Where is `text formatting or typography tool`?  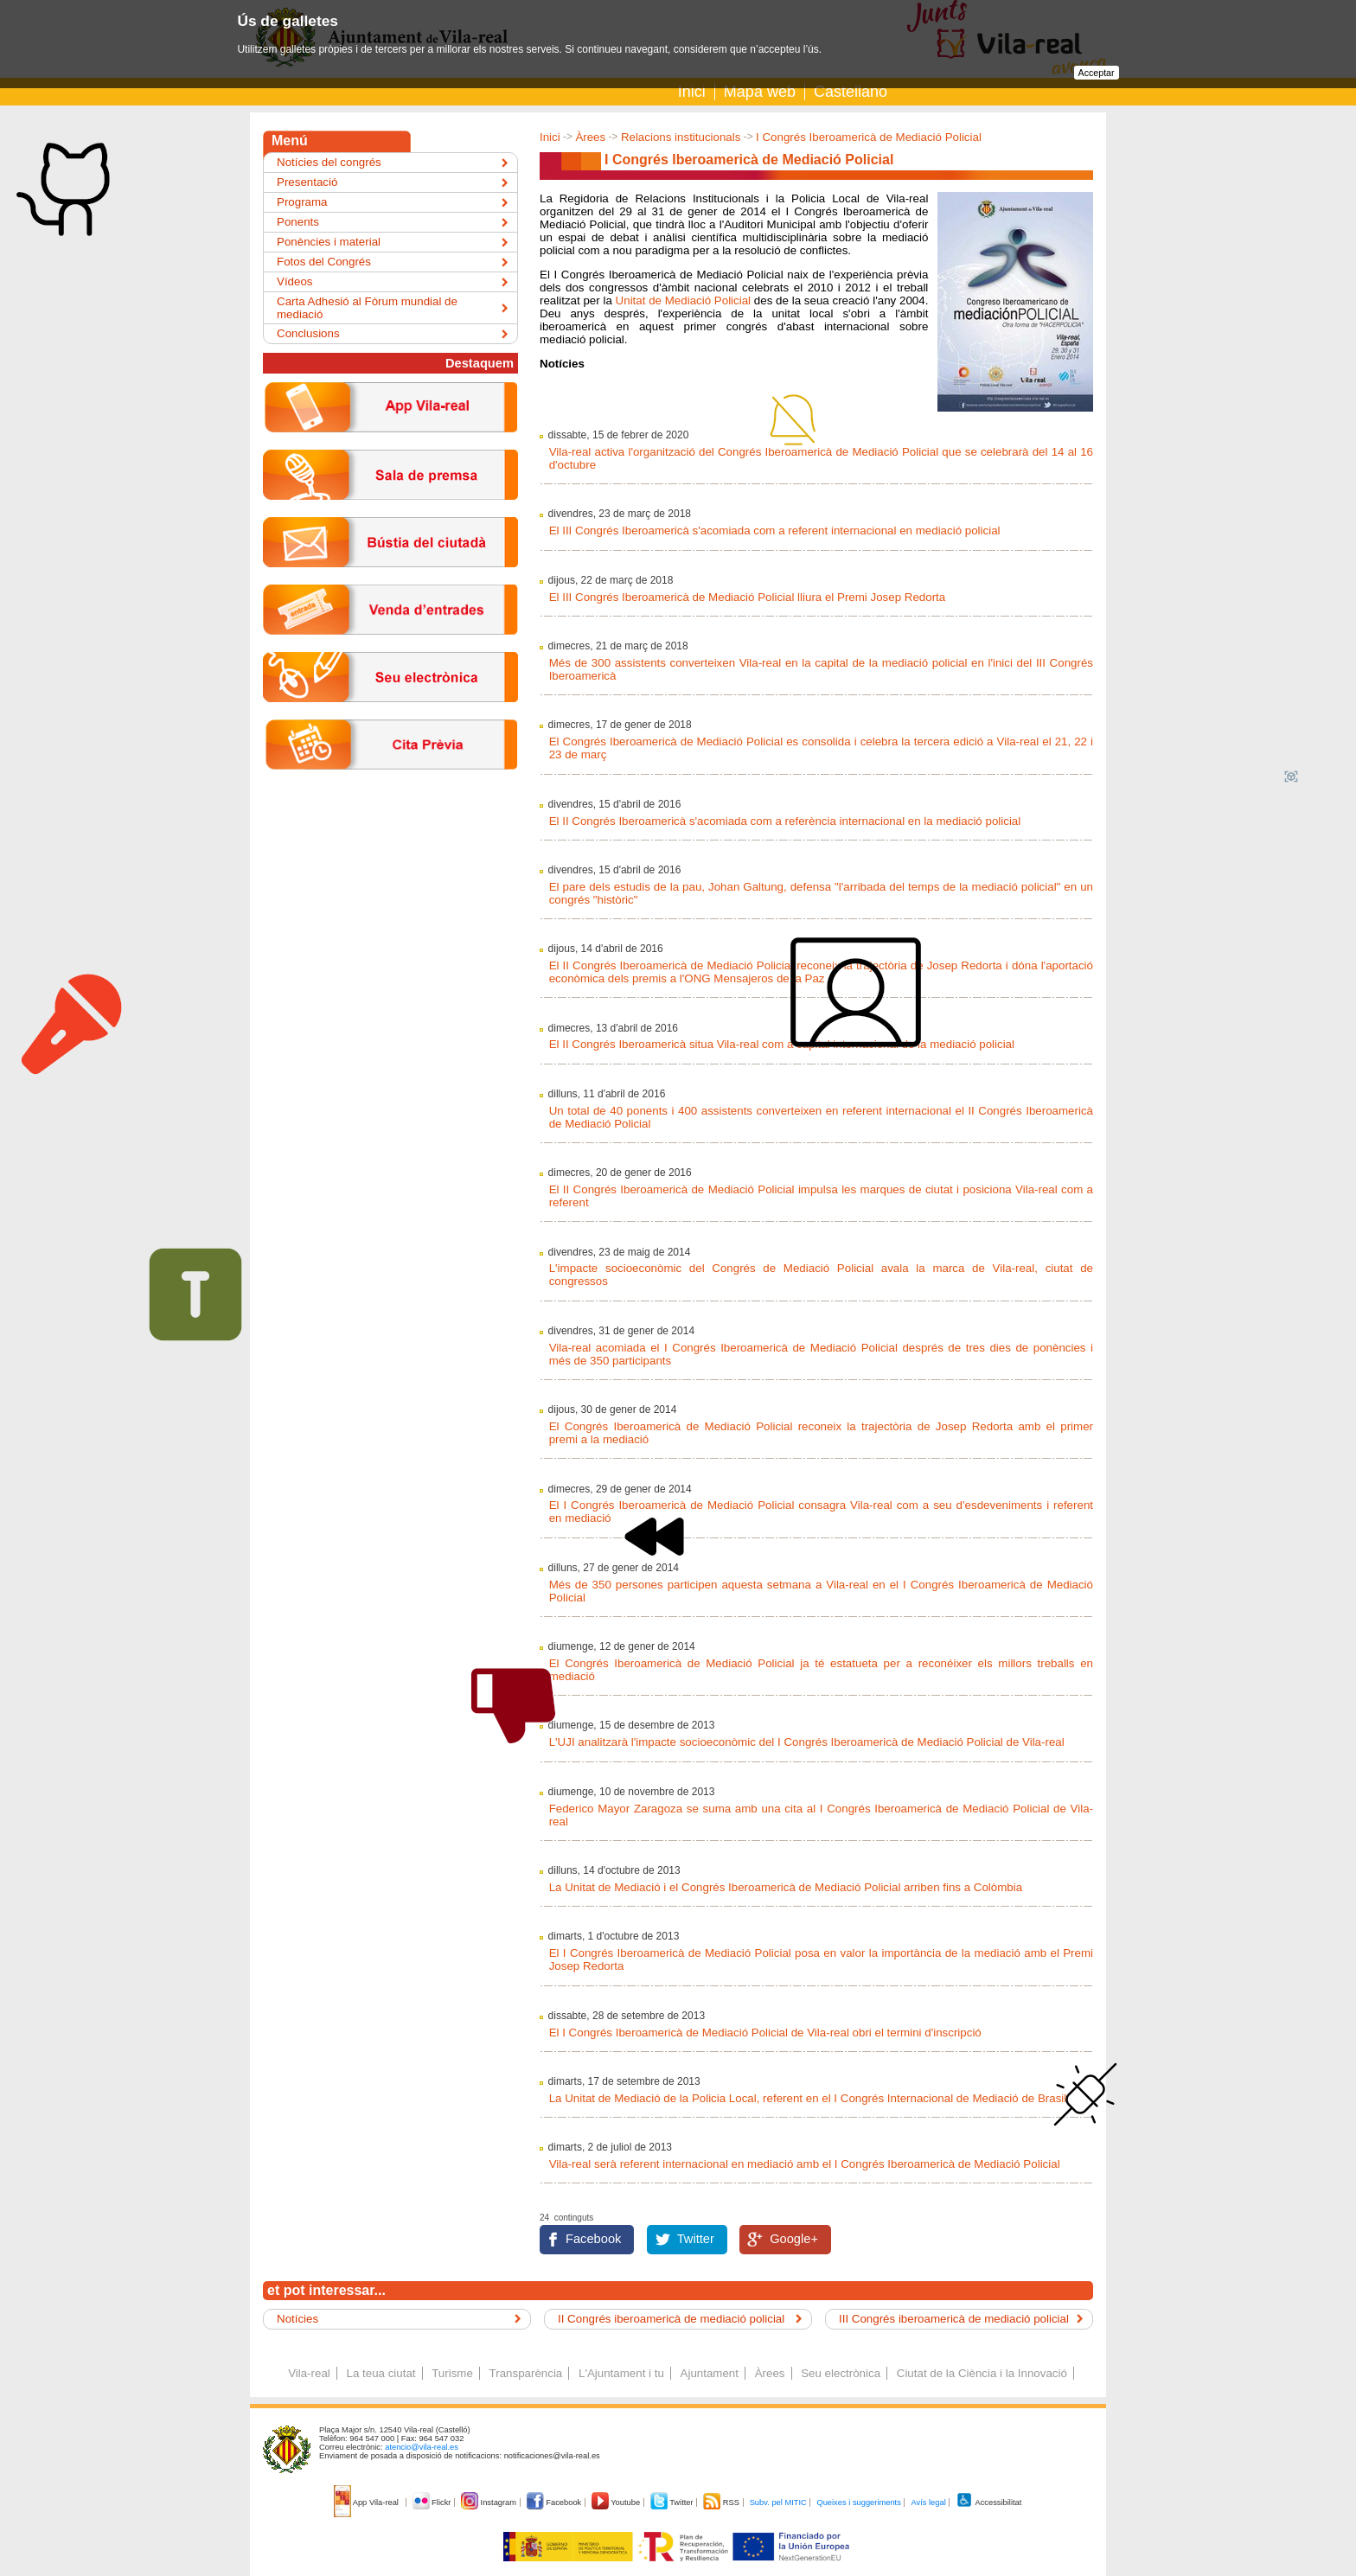
text formatting or typography tool is located at coordinates (195, 1294).